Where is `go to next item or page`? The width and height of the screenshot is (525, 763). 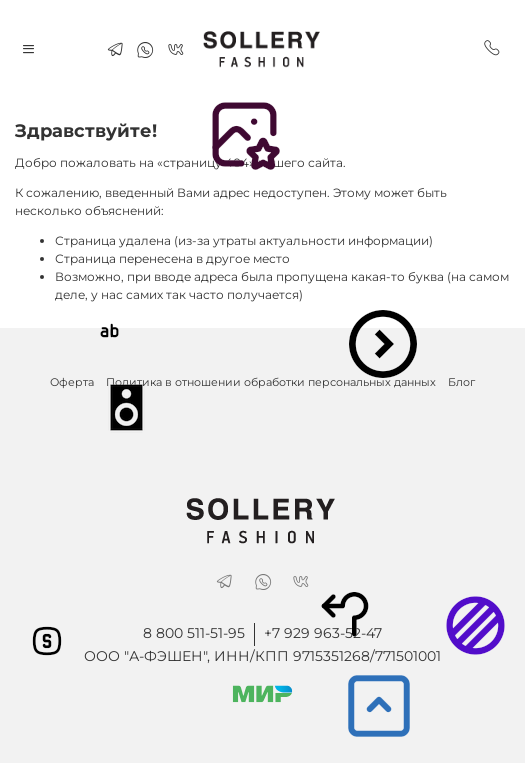 go to next item or page is located at coordinates (383, 344).